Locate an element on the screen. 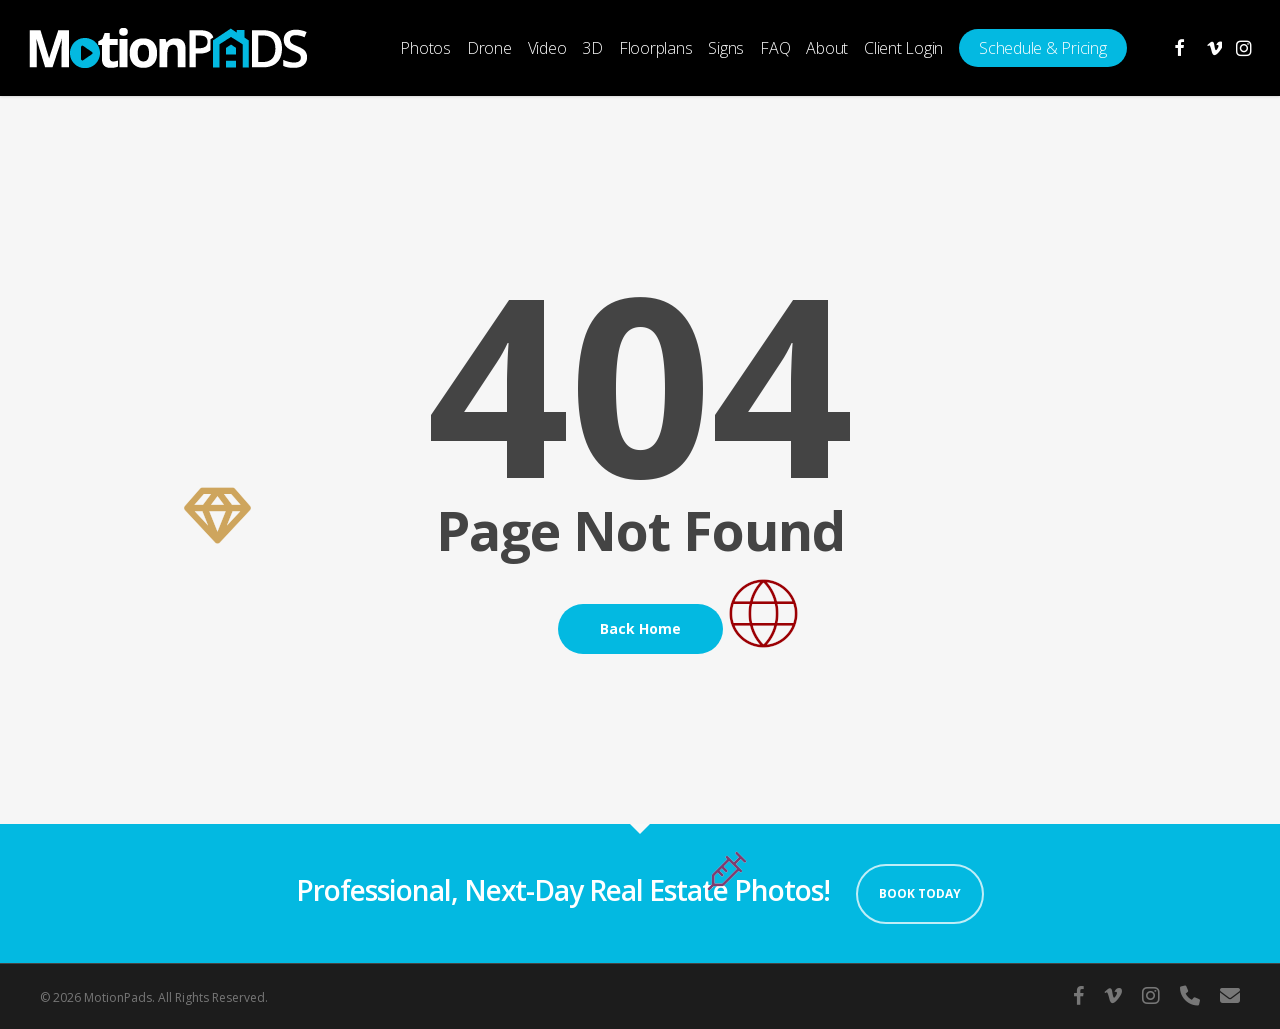 The height and width of the screenshot is (1029, 1280). switch to global or worldwide view is located at coordinates (763, 613).